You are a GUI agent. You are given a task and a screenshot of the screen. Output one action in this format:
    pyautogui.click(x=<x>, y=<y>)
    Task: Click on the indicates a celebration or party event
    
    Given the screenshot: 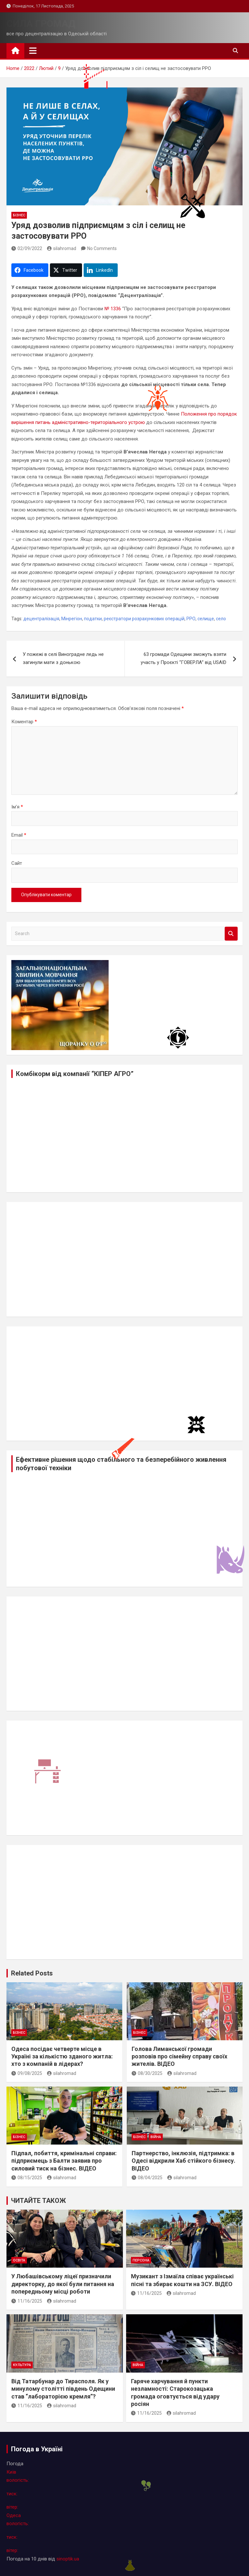 What is the action you would take?
    pyautogui.click(x=146, y=2486)
    